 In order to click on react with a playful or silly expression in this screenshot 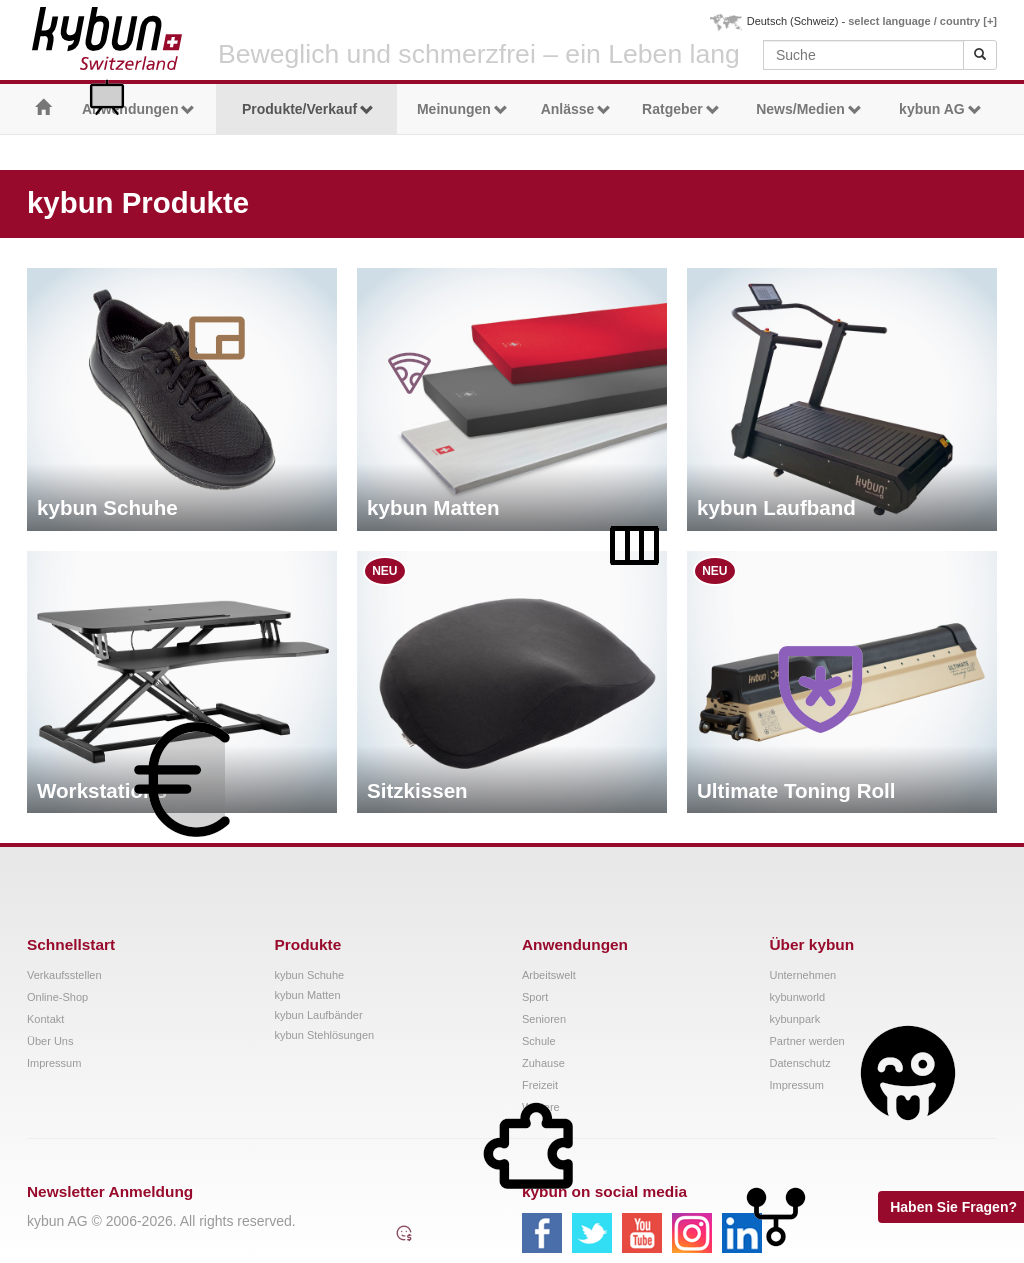, I will do `click(908, 1073)`.